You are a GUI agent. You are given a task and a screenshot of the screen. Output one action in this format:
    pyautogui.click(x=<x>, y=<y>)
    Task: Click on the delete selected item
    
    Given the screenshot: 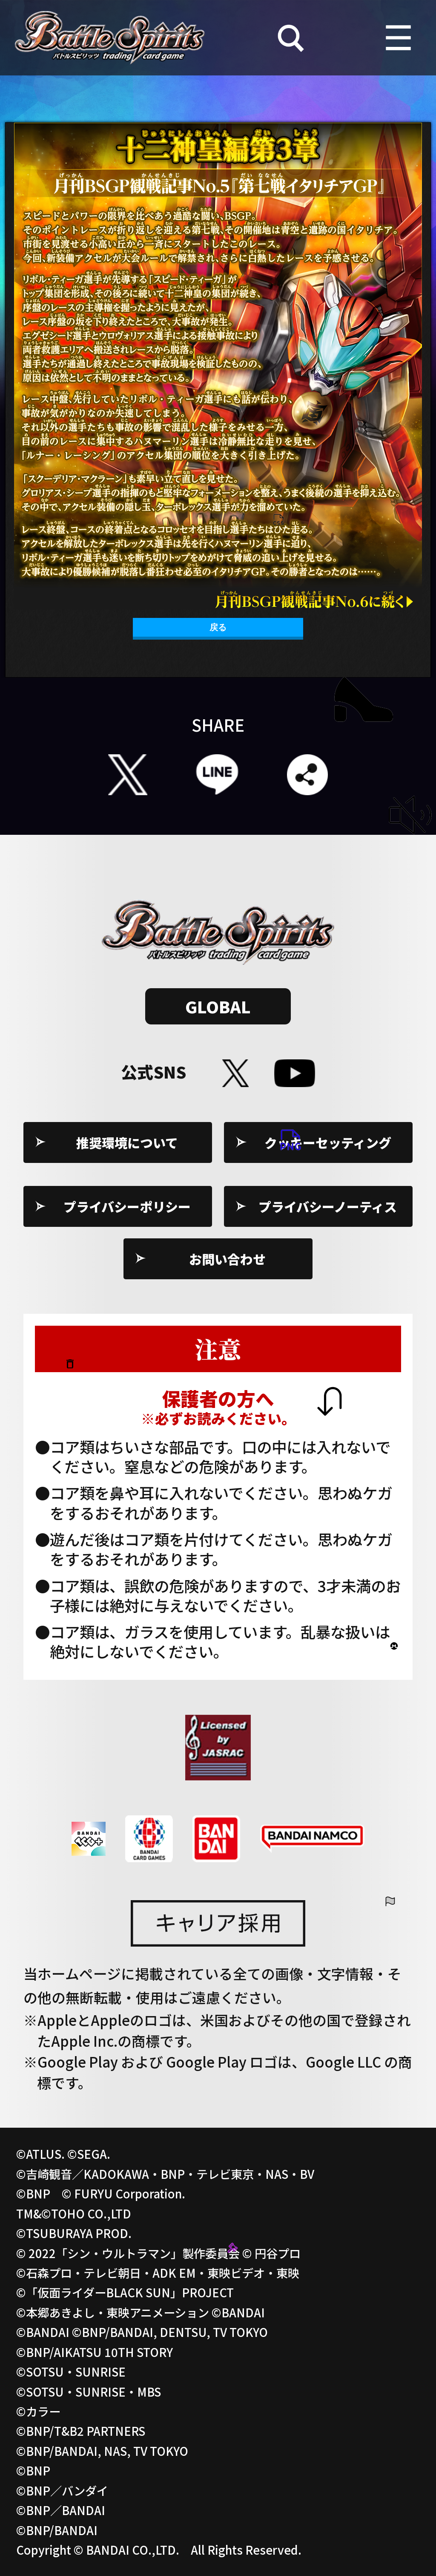 What is the action you would take?
    pyautogui.click(x=70, y=1364)
    